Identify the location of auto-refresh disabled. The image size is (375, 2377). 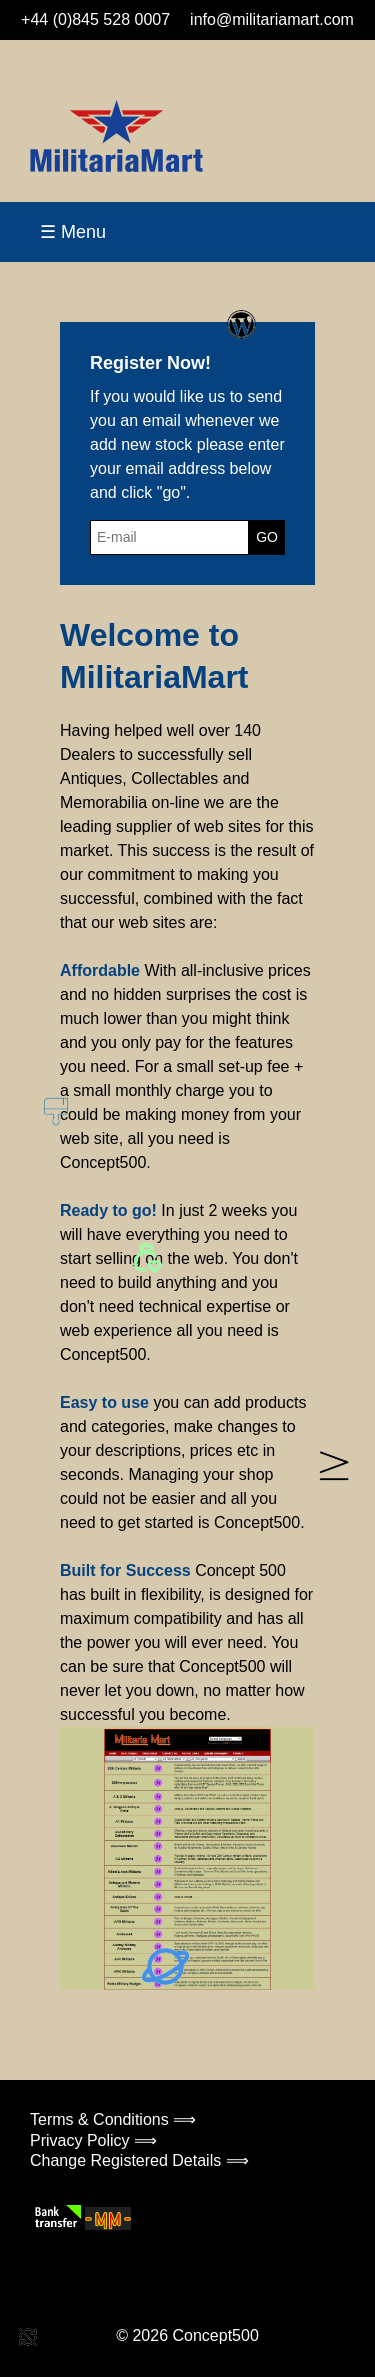
(28, 2337).